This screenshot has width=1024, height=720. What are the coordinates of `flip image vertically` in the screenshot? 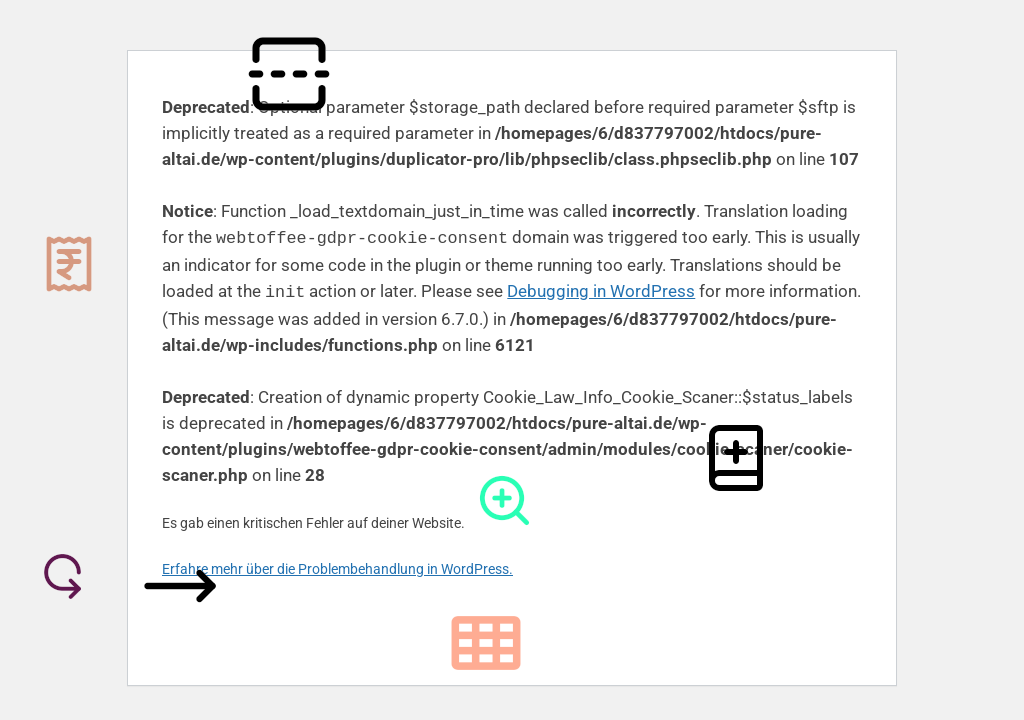 It's located at (289, 74).